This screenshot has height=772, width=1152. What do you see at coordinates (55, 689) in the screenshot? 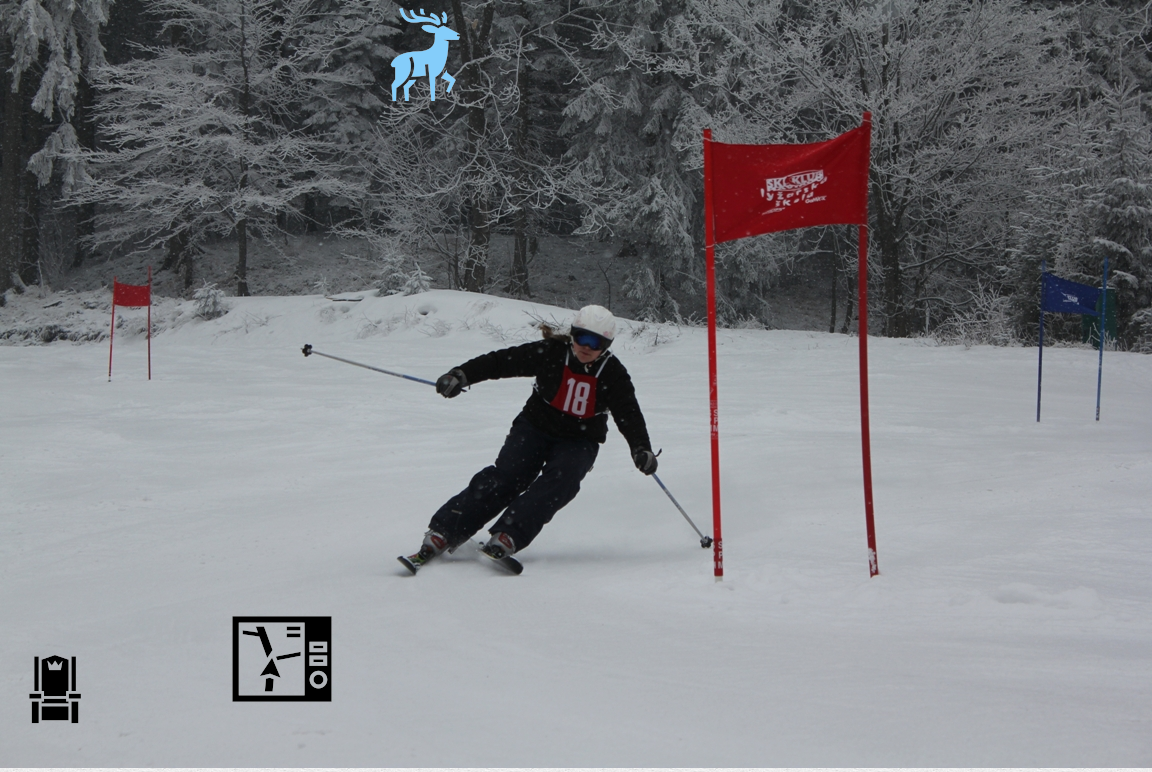
I see `access throne room or royal court in game` at bounding box center [55, 689].